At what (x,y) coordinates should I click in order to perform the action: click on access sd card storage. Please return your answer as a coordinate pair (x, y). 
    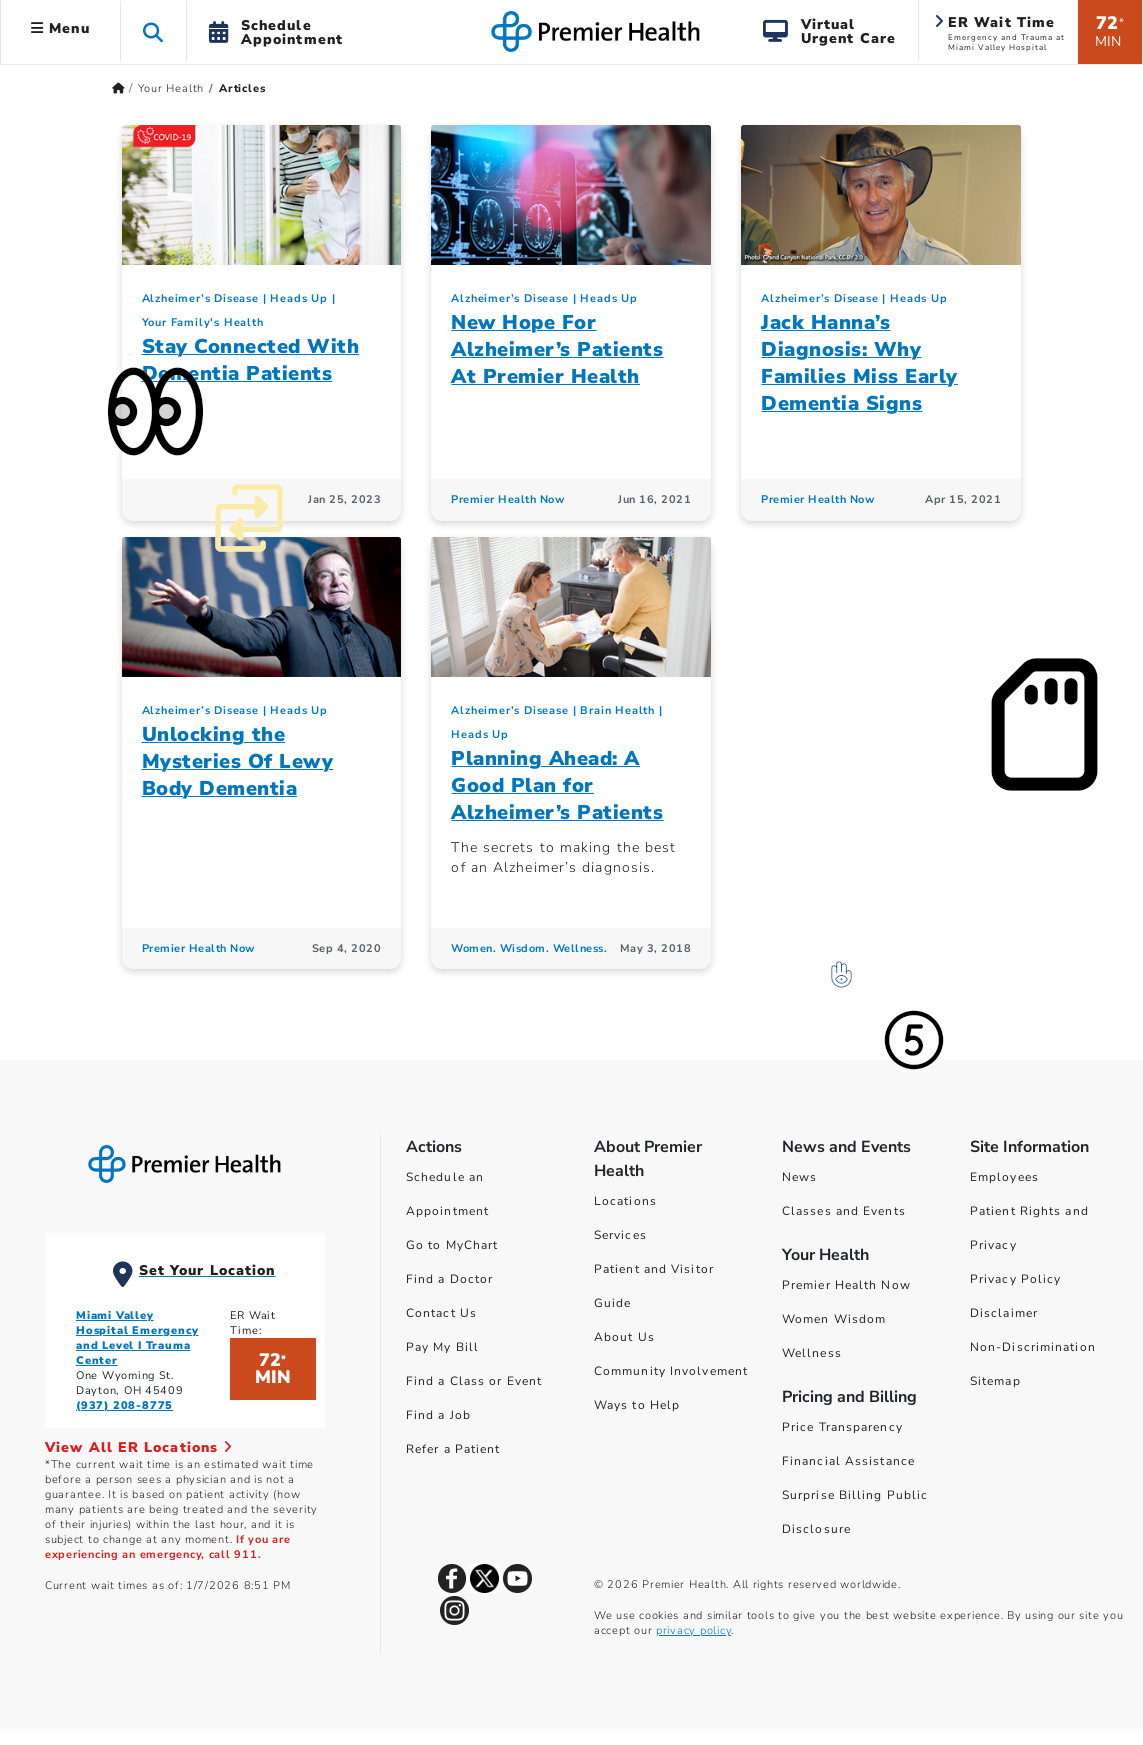
    Looking at the image, I should click on (1044, 724).